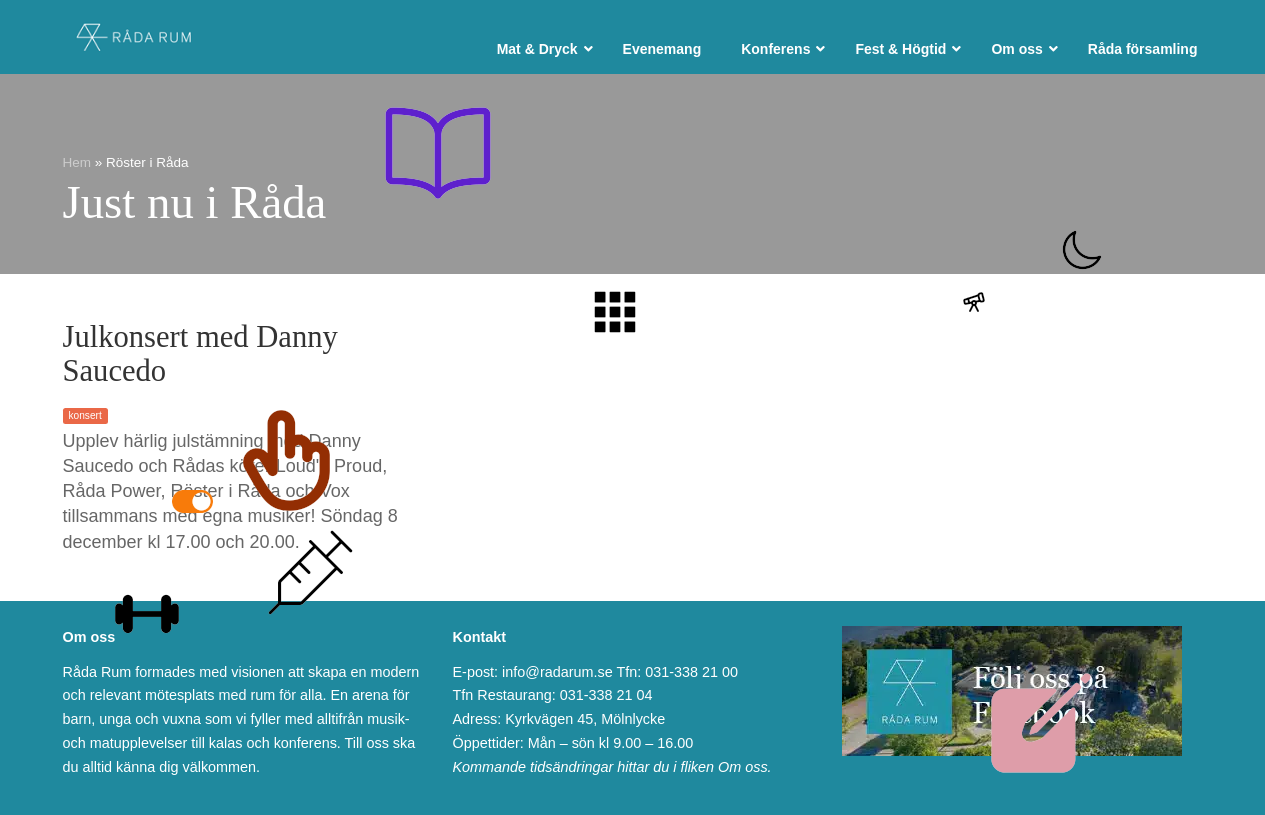 The width and height of the screenshot is (1265, 815). I want to click on toggle a setting on or off, so click(192, 501).